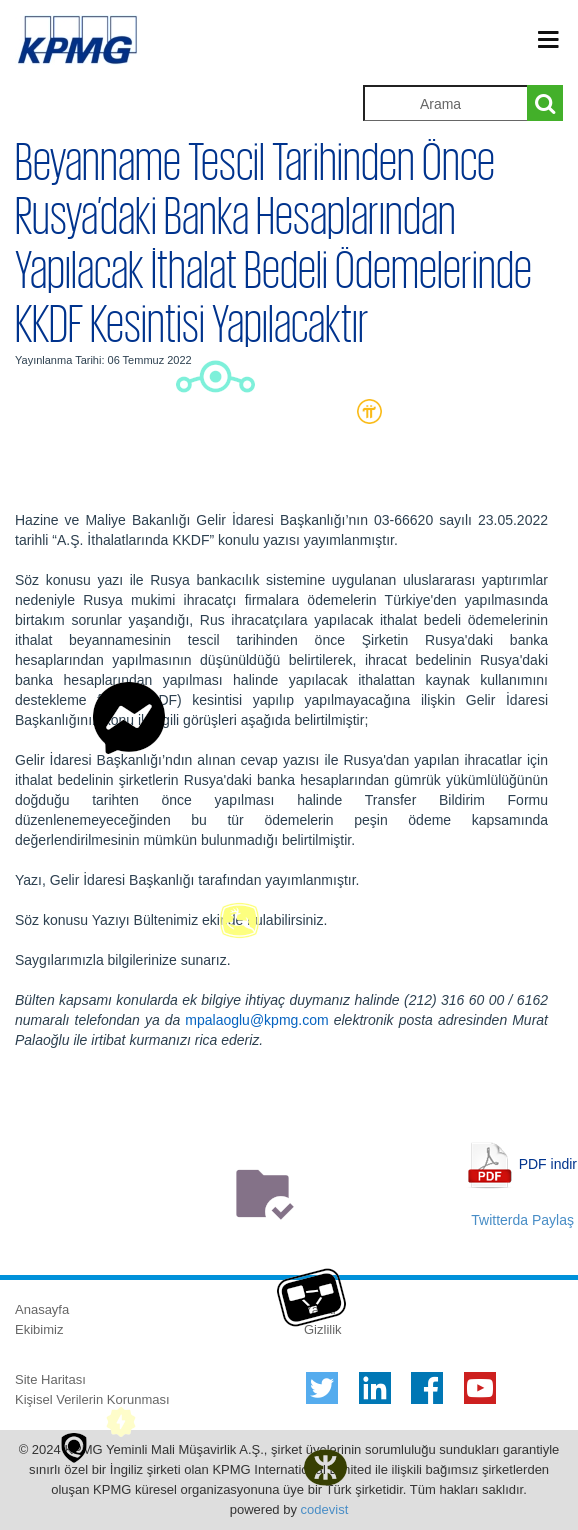 This screenshot has width=578, height=1530. What do you see at coordinates (74, 1448) in the screenshot?
I see `Qualys security platform logo` at bounding box center [74, 1448].